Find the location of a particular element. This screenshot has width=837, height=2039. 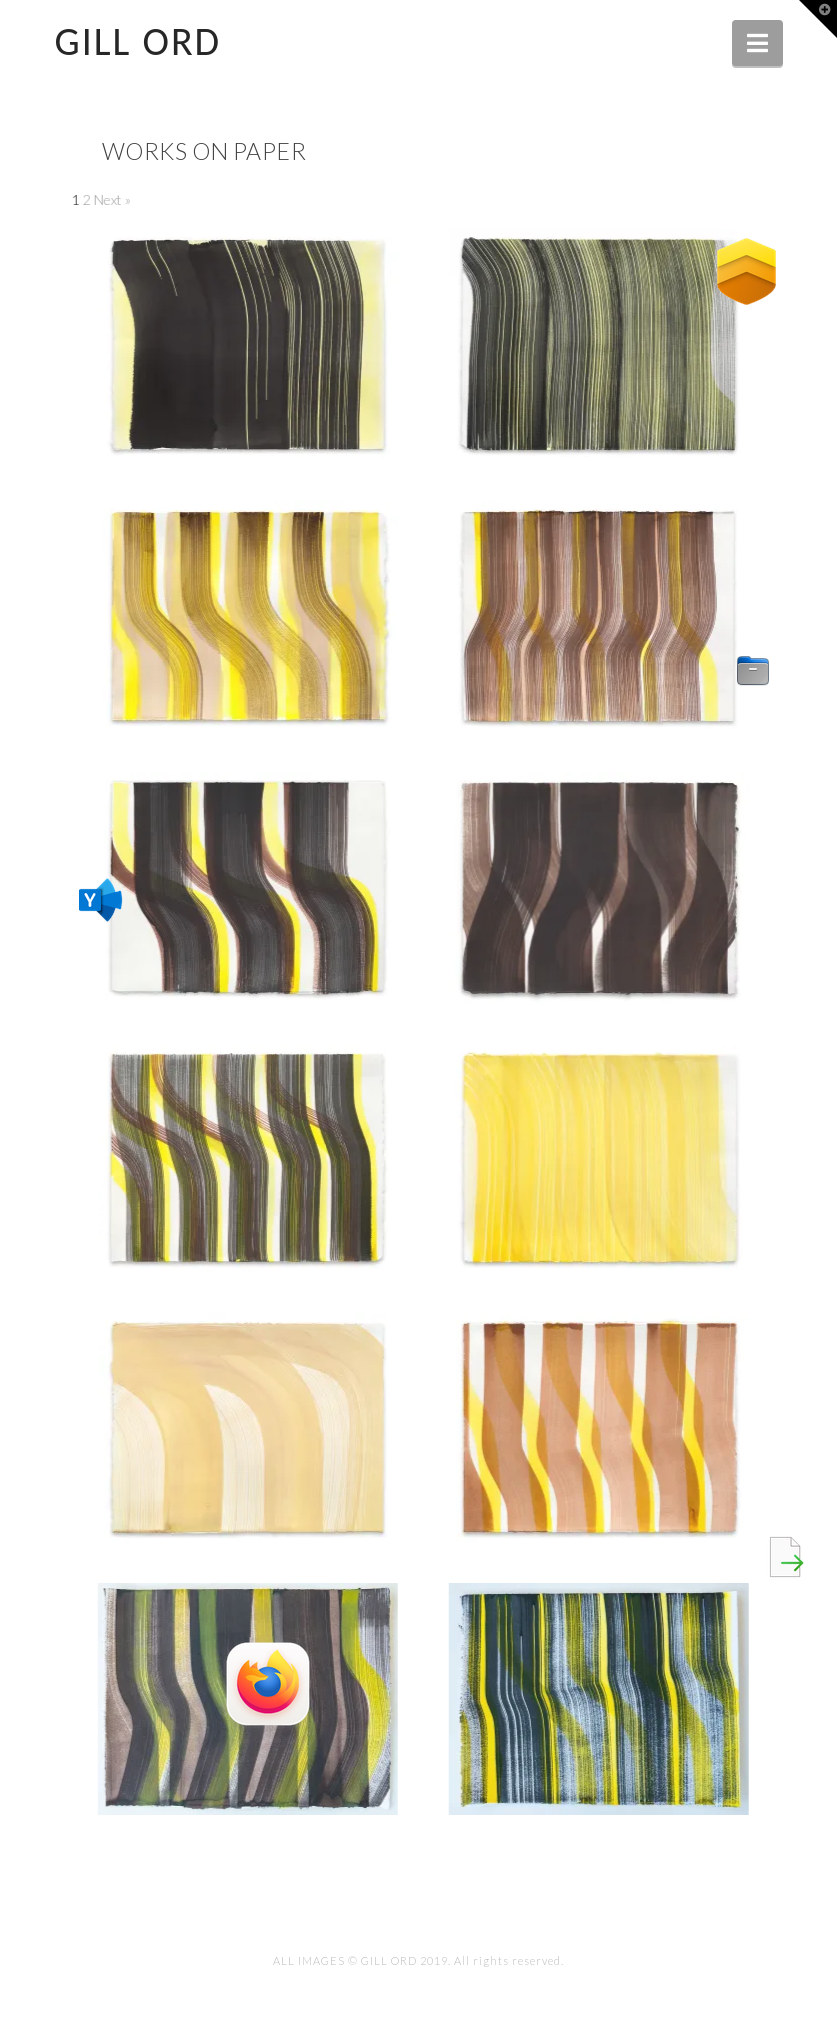

open the file manager application is located at coordinates (753, 670).